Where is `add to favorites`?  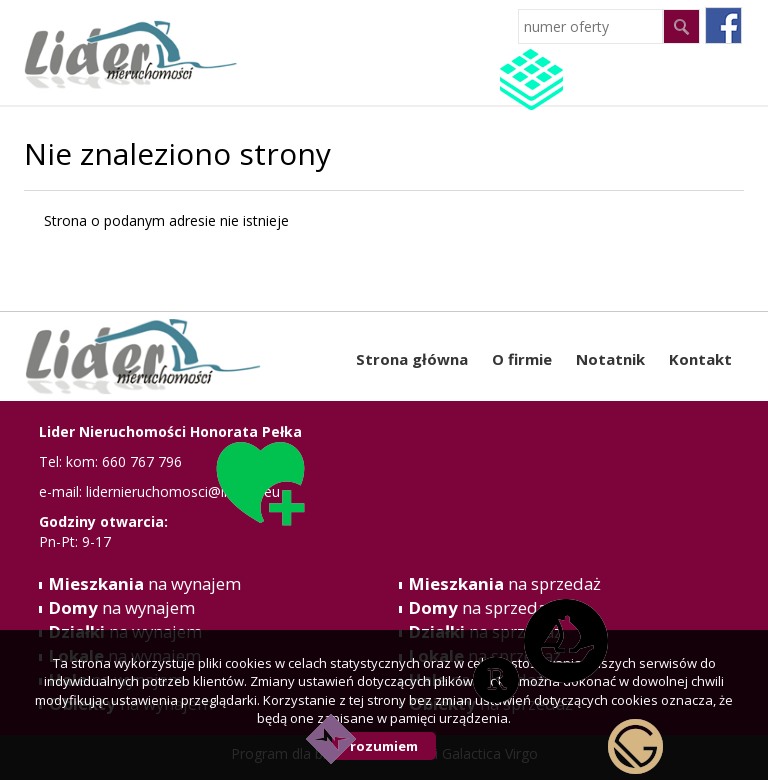
add to favorites is located at coordinates (260, 481).